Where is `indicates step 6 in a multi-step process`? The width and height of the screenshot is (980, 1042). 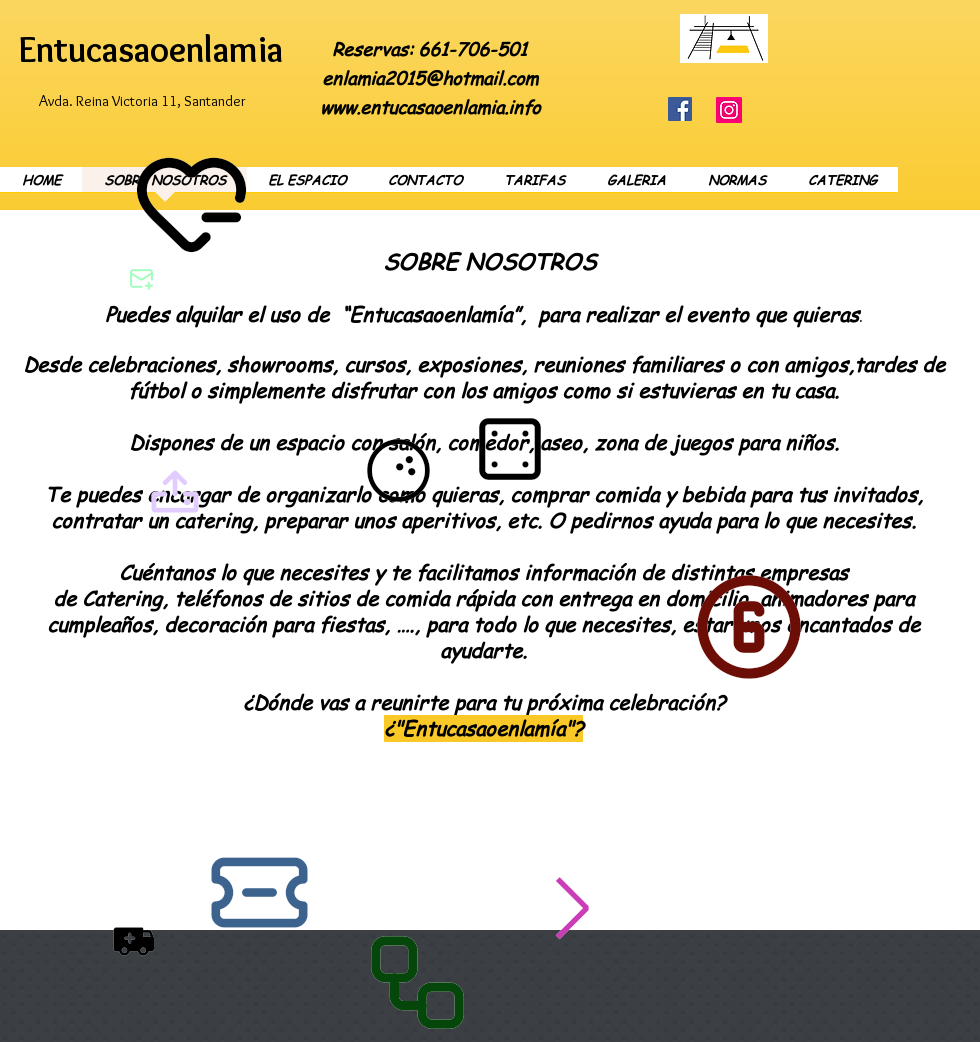
indicates step 6 in a multi-step process is located at coordinates (749, 627).